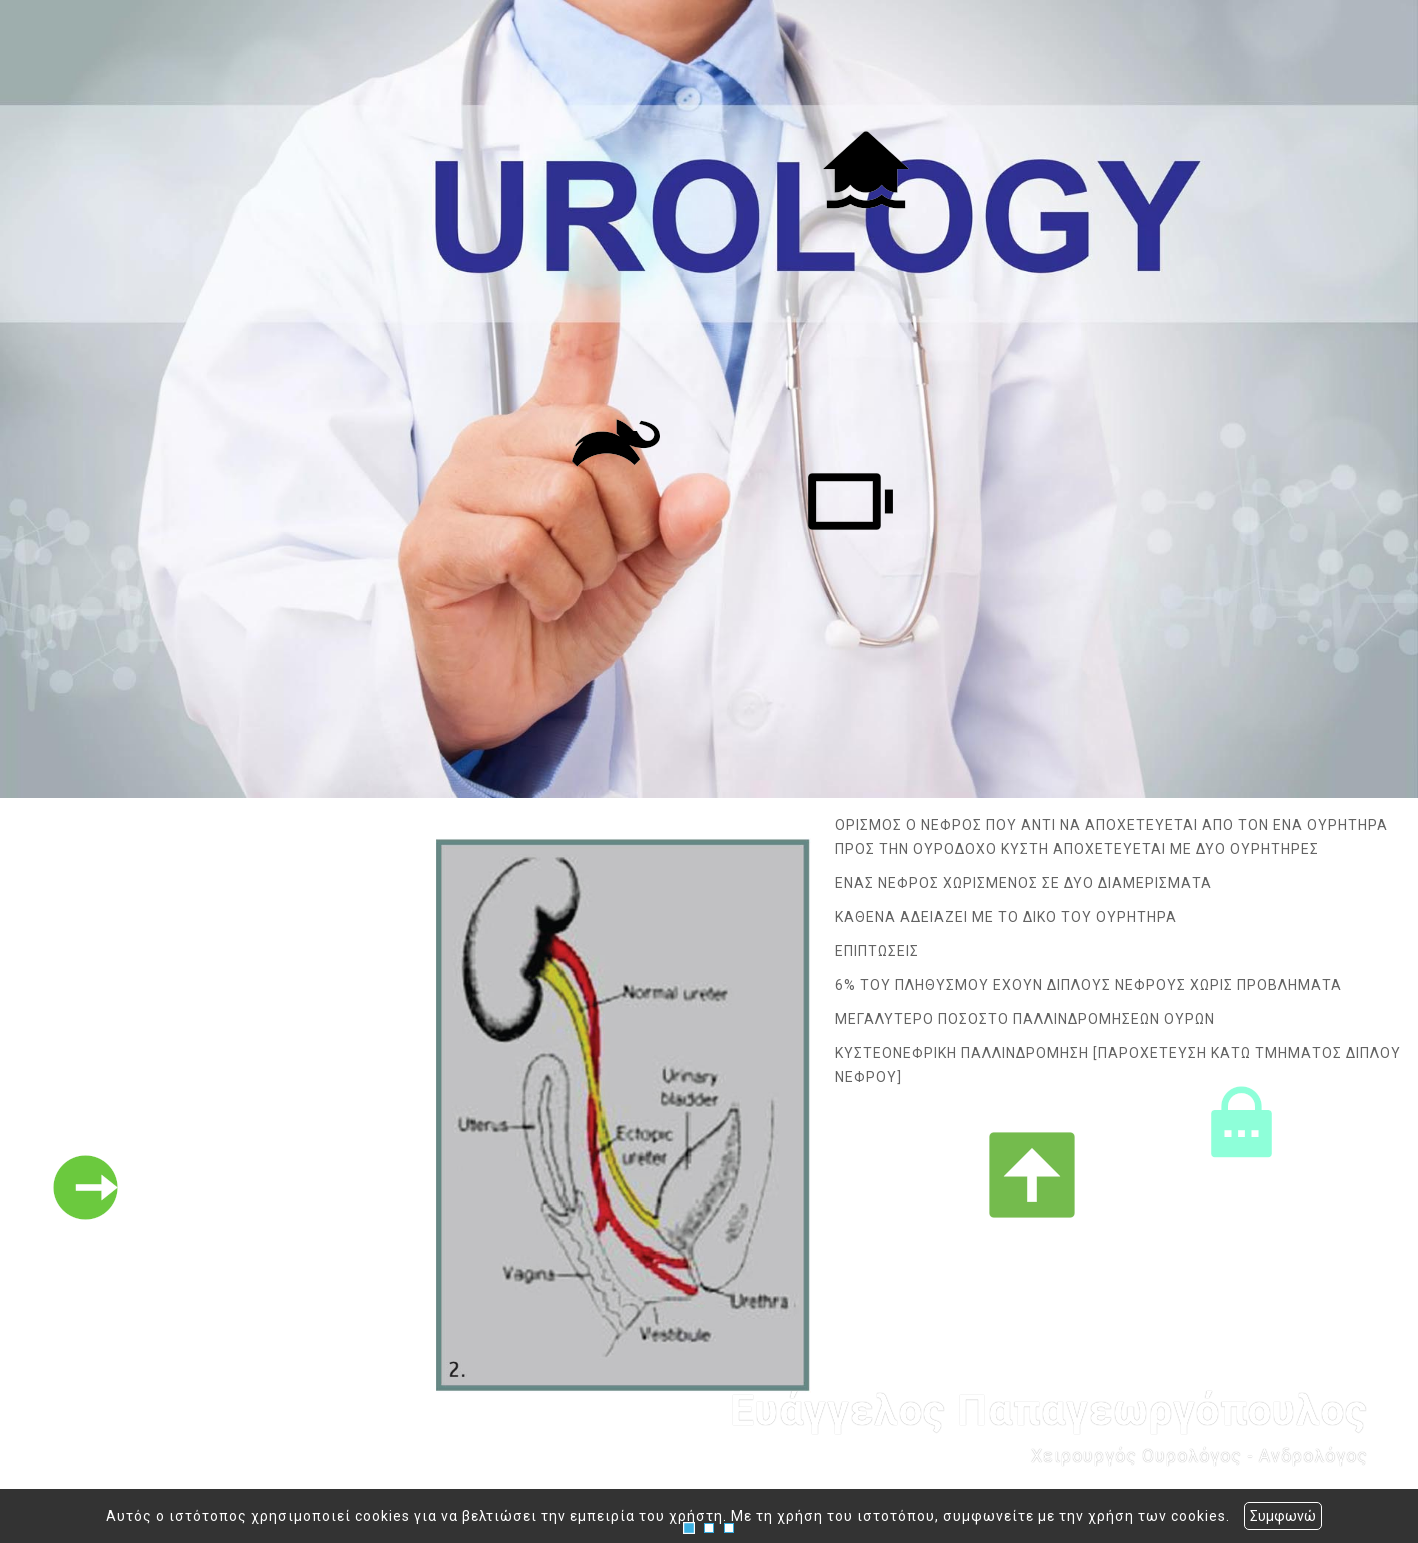 The width and height of the screenshot is (1418, 1543). What do you see at coordinates (85, 1187) in the screenshot?
I see `log out of your account` at bounding box center [85, 1187].